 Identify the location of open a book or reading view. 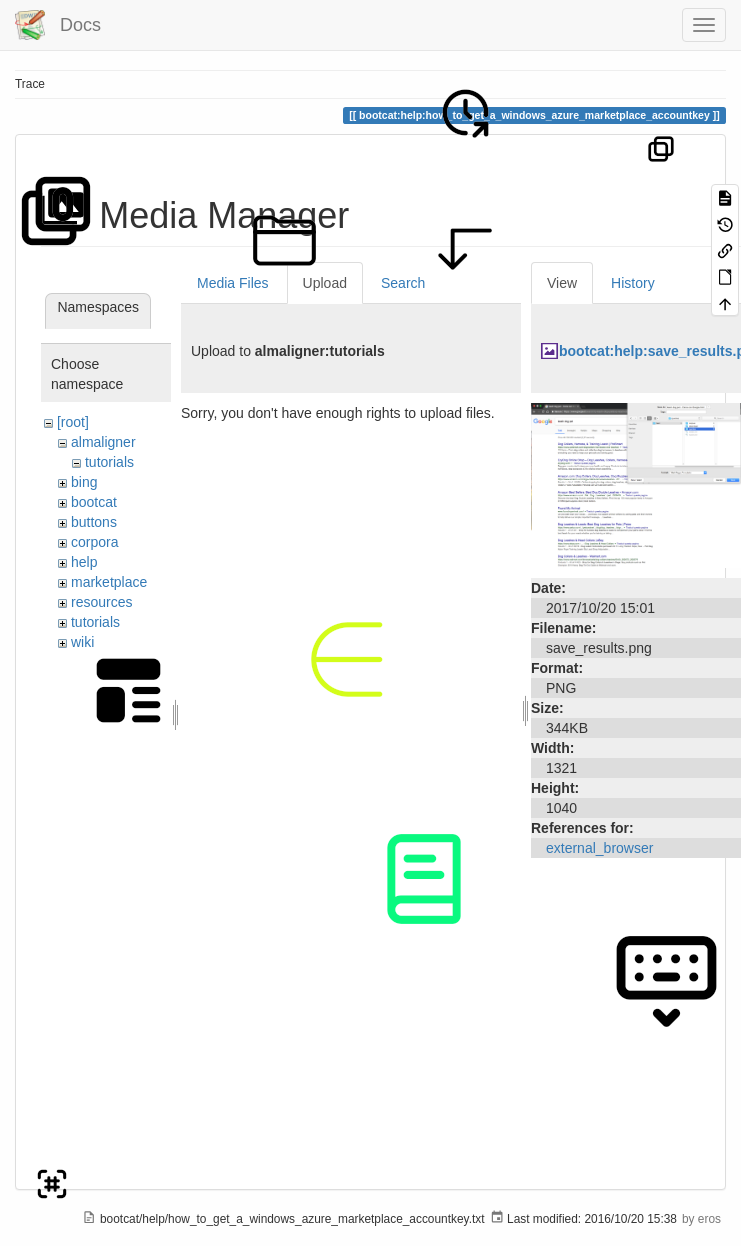
(424, 879).